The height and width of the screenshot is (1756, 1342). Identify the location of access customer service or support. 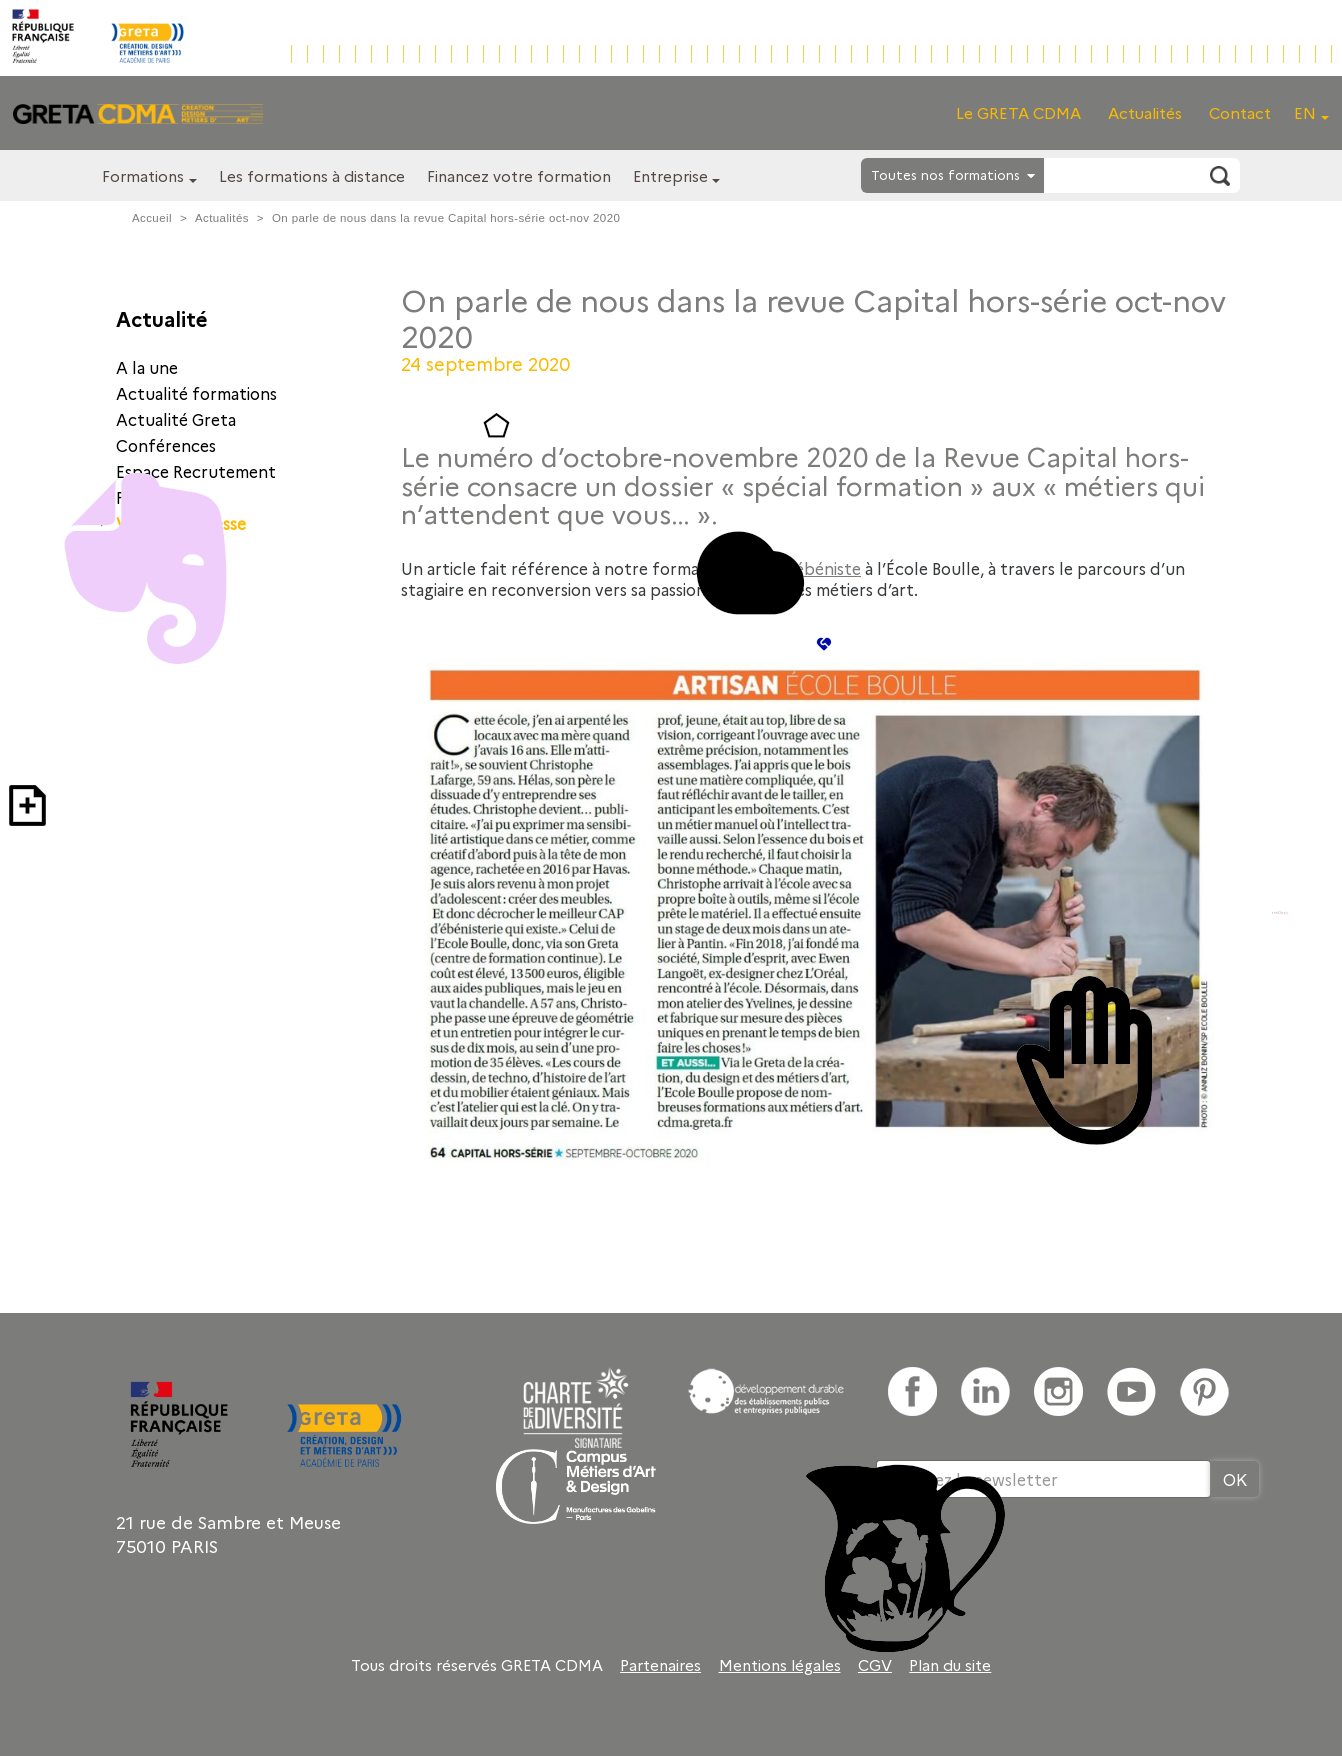
(824, 644).